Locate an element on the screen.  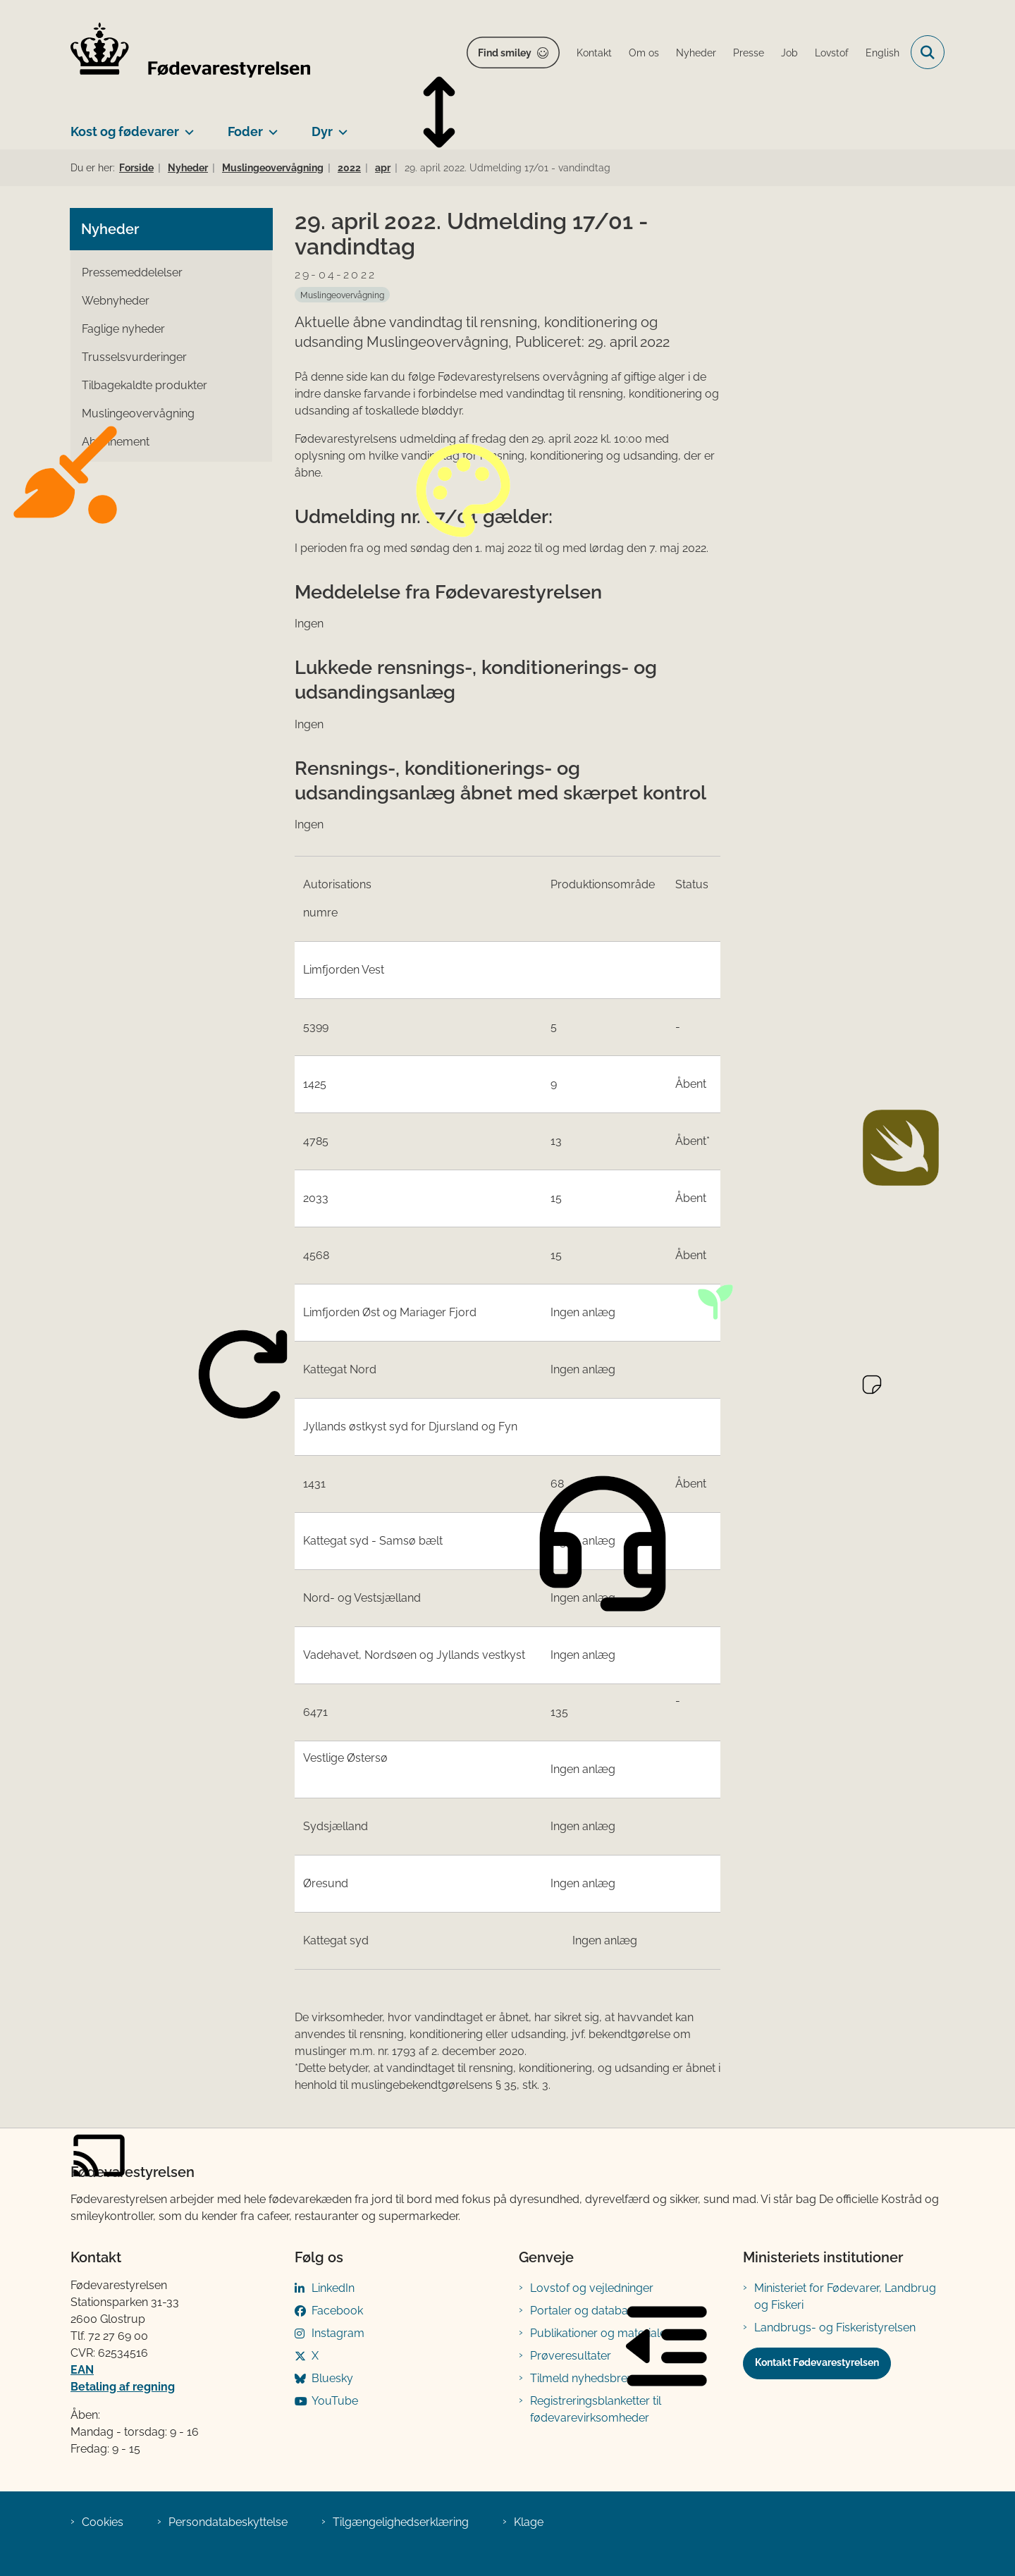
decrease text indentation is located at coordinates (667, 2346).